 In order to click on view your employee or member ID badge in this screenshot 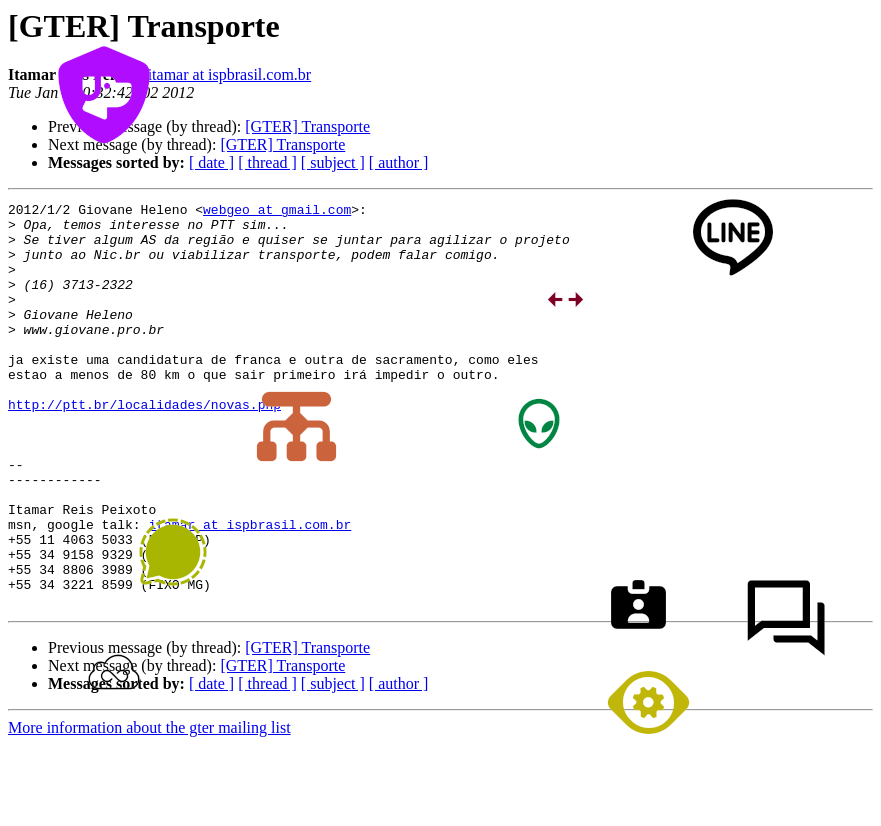, I will do `click(638, 607)`.